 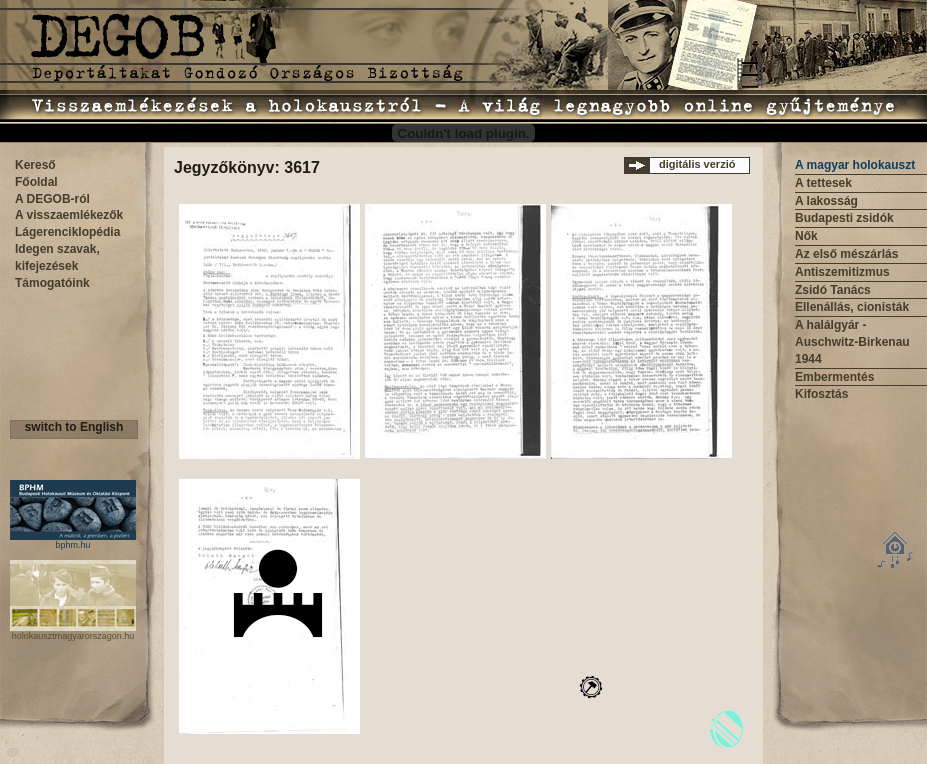 I want to click on access video or movie content, so click(x=750, y=73).